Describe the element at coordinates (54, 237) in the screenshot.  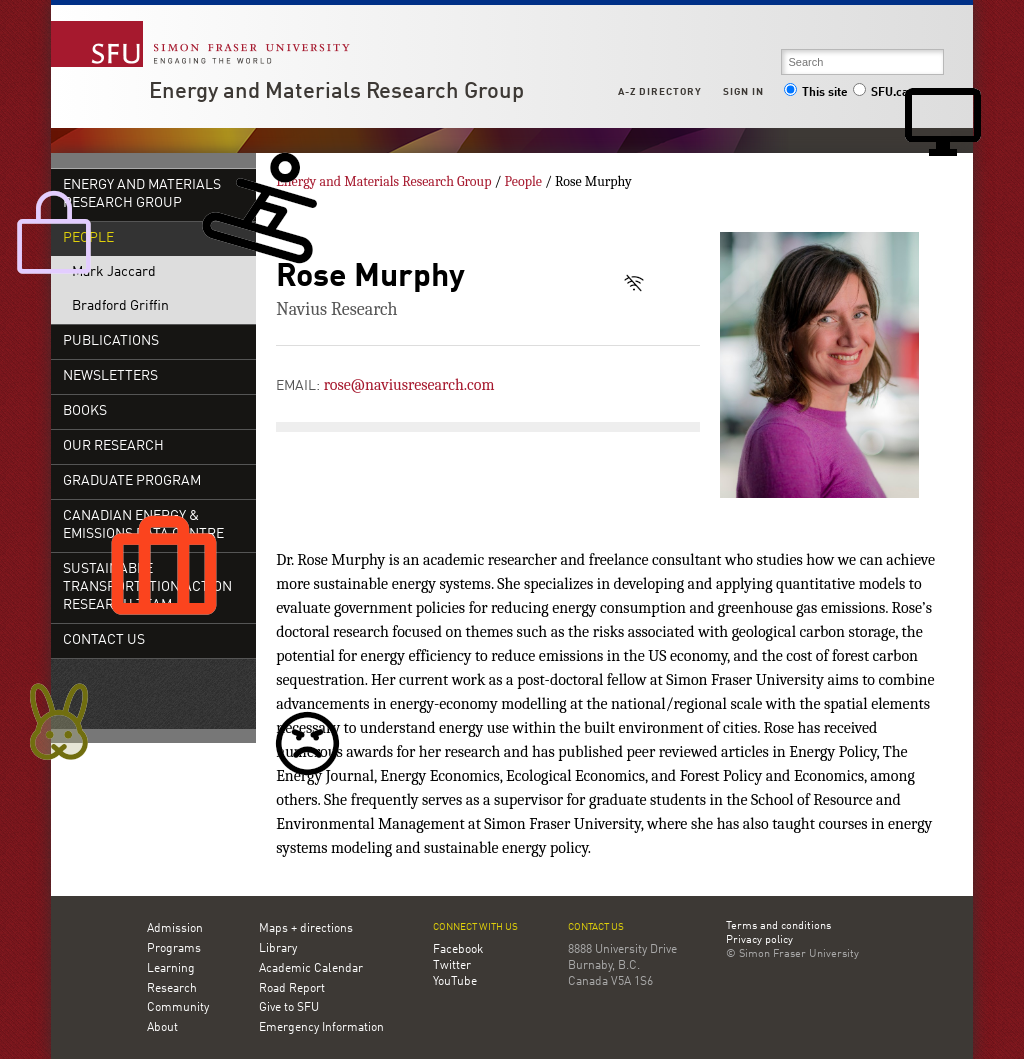
I see `lock or secure this item` at that location.